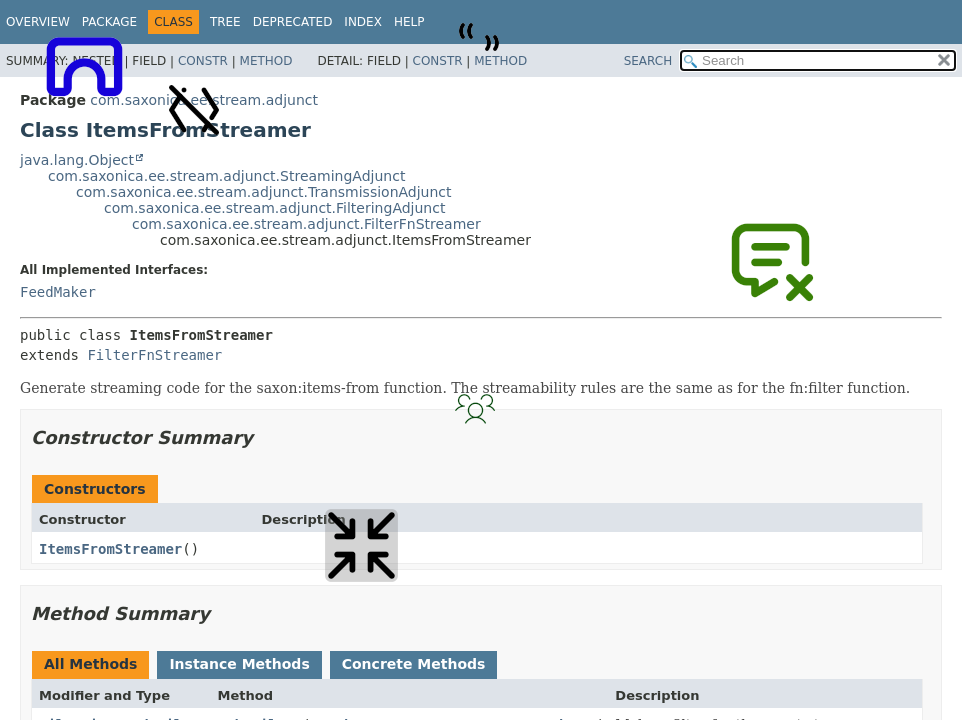  What do you see at coordinates (84, 62) in the screenshot?
I see `view bridge or infrastructure information` at bounding box center [84, 62].